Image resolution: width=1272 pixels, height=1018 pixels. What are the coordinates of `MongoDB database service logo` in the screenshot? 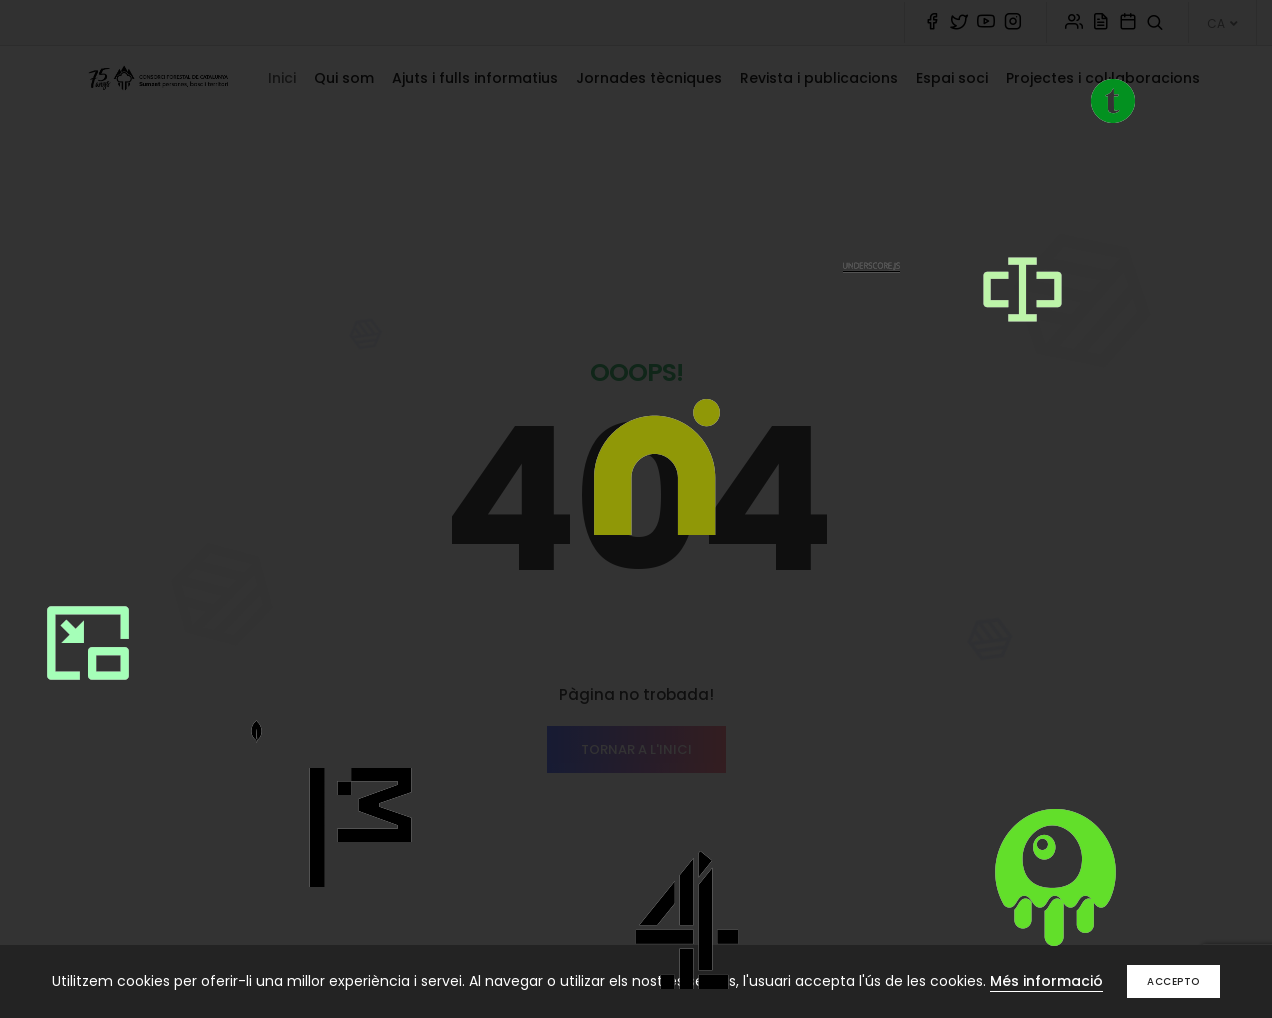 It's located at (256, 731).